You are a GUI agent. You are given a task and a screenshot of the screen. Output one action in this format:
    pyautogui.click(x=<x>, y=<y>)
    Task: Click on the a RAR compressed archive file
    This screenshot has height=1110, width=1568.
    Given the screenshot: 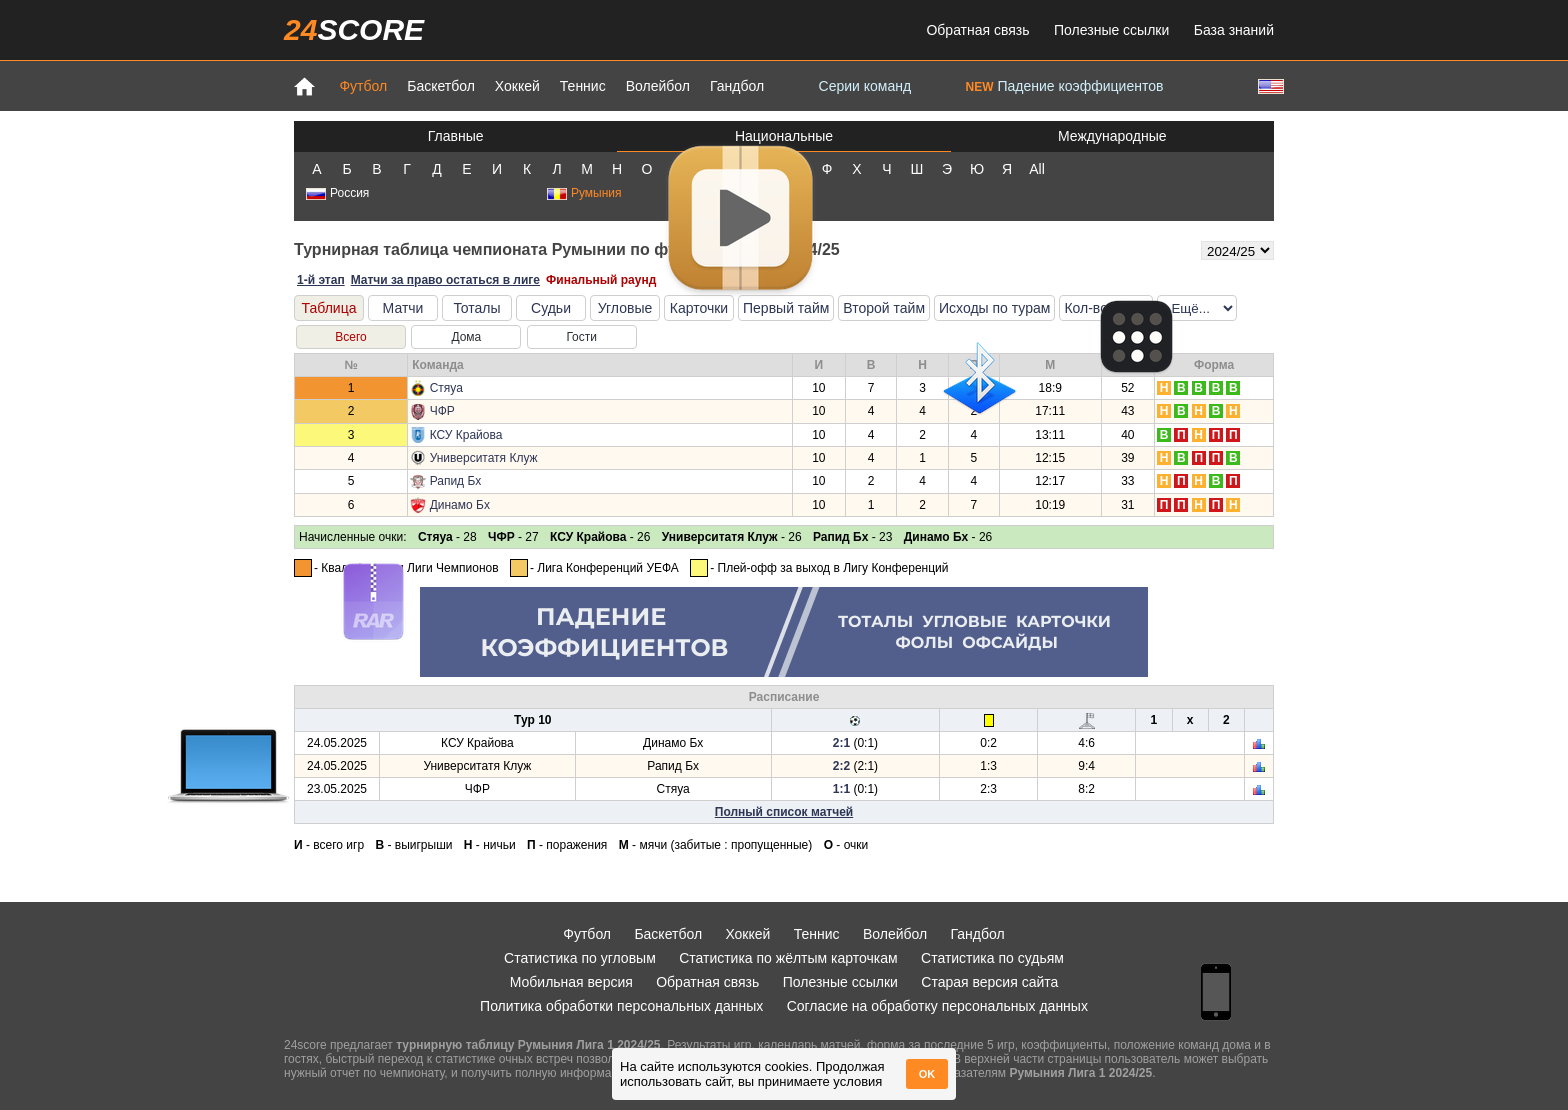 What is the action you would take?
    pyautogui.click(x=373, y=601)
    